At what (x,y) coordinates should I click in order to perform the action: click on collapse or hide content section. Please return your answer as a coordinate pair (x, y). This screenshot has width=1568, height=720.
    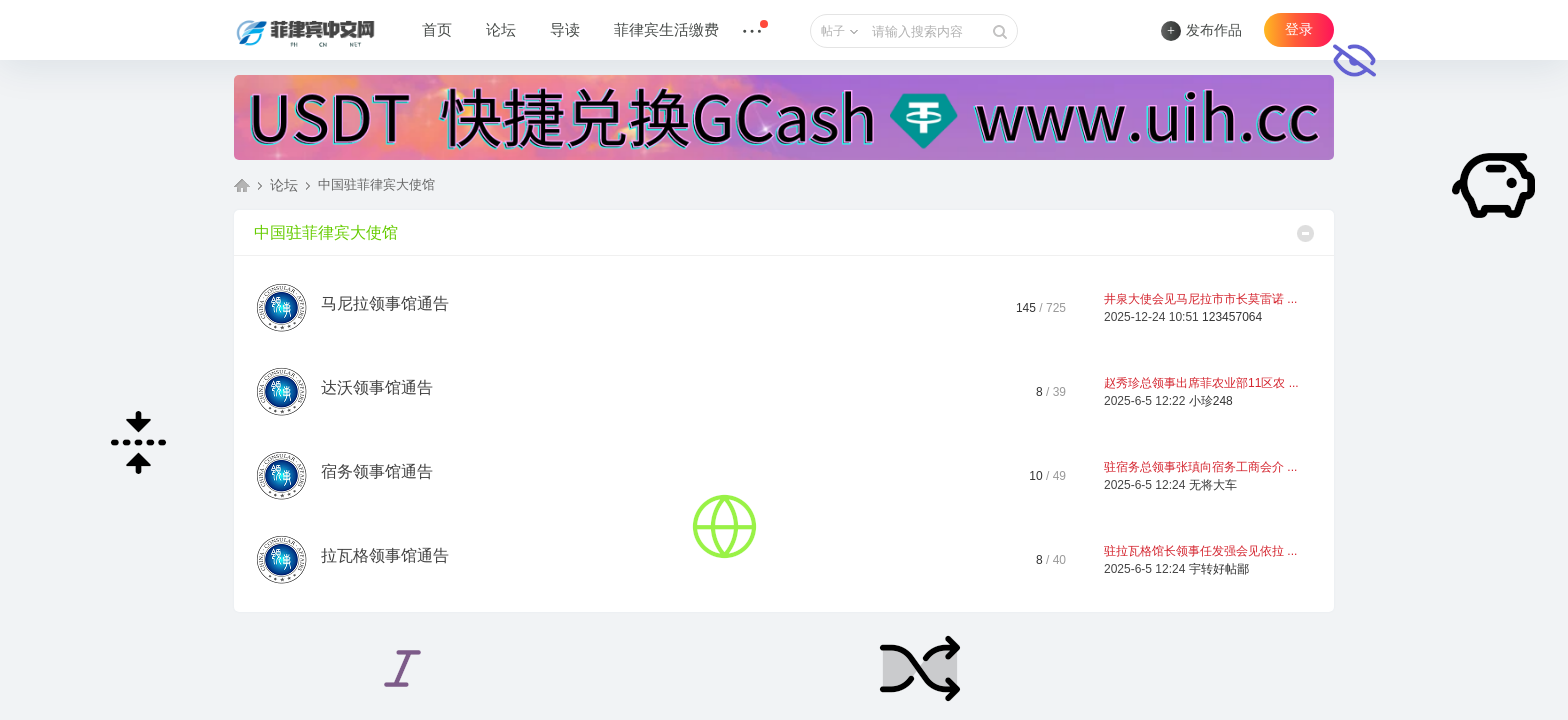
    Looking at the image, I should click on (138, 442).